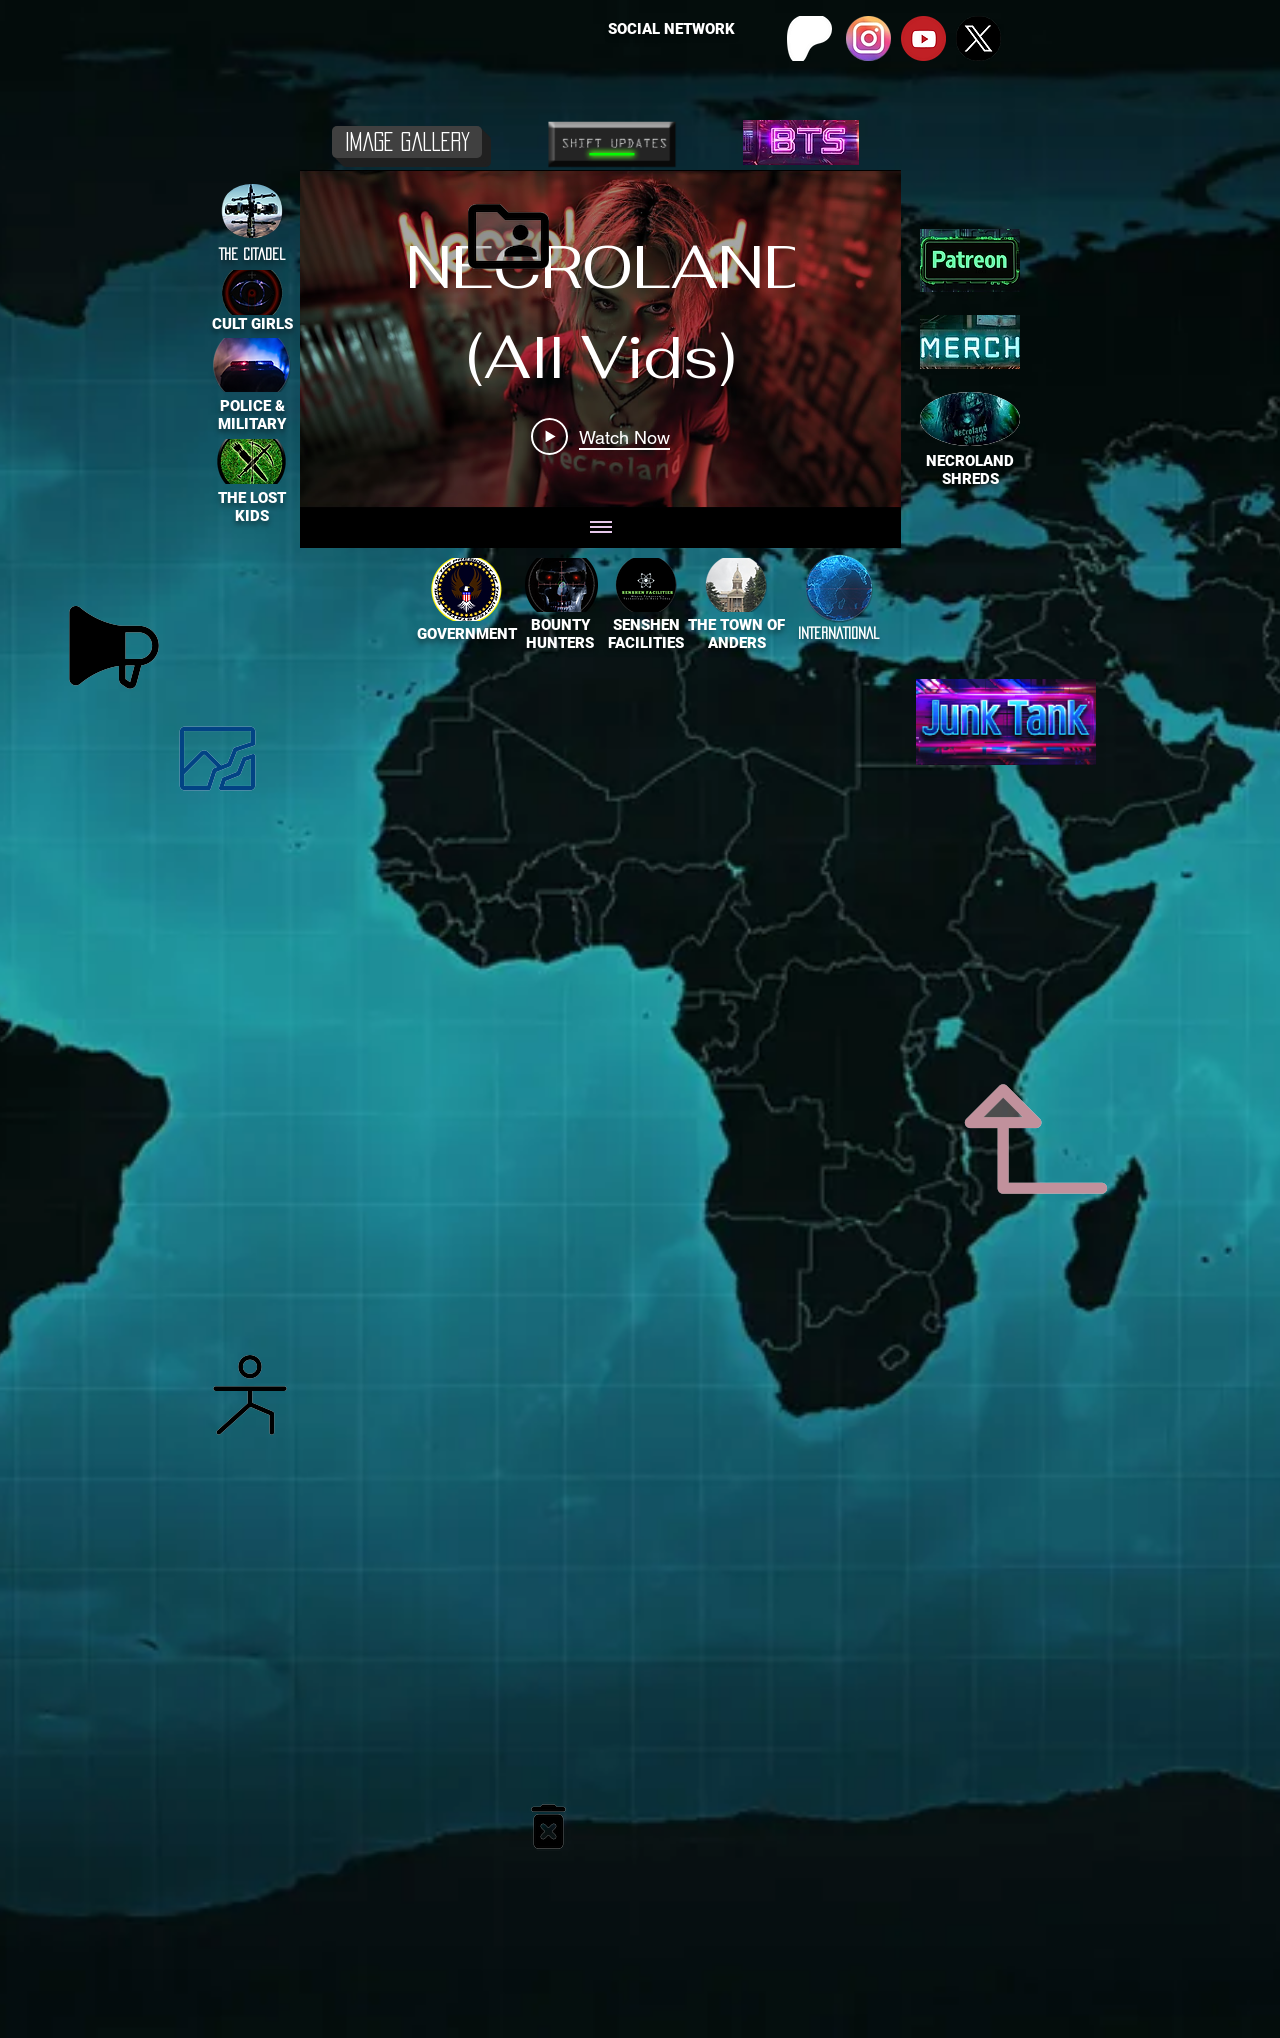  Describe the element at coordinates (1030, 1144) in the screenshot. I see `go back and return to top` at that location.